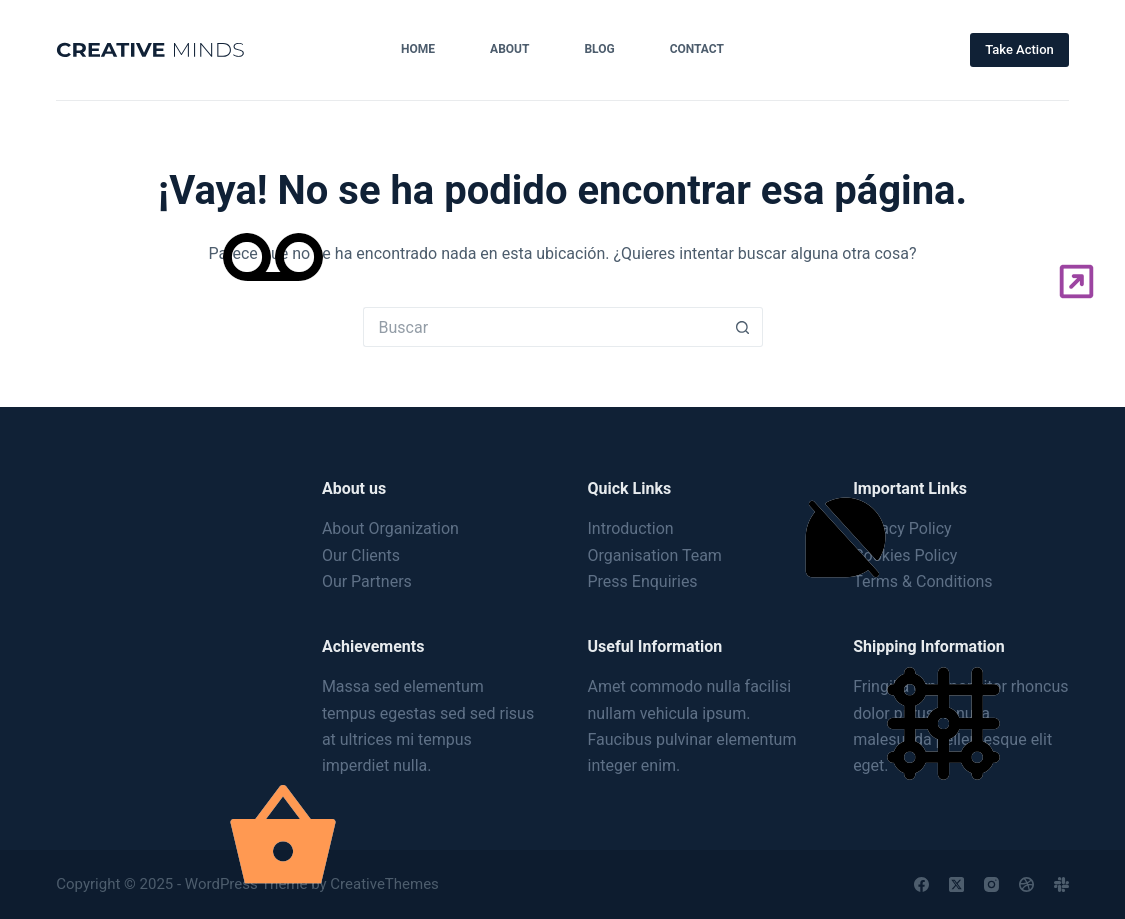  What do you see at coordinates (1076, 281) in the screenshot?
I see `open link in new window` at bounding box center [1076, 281].